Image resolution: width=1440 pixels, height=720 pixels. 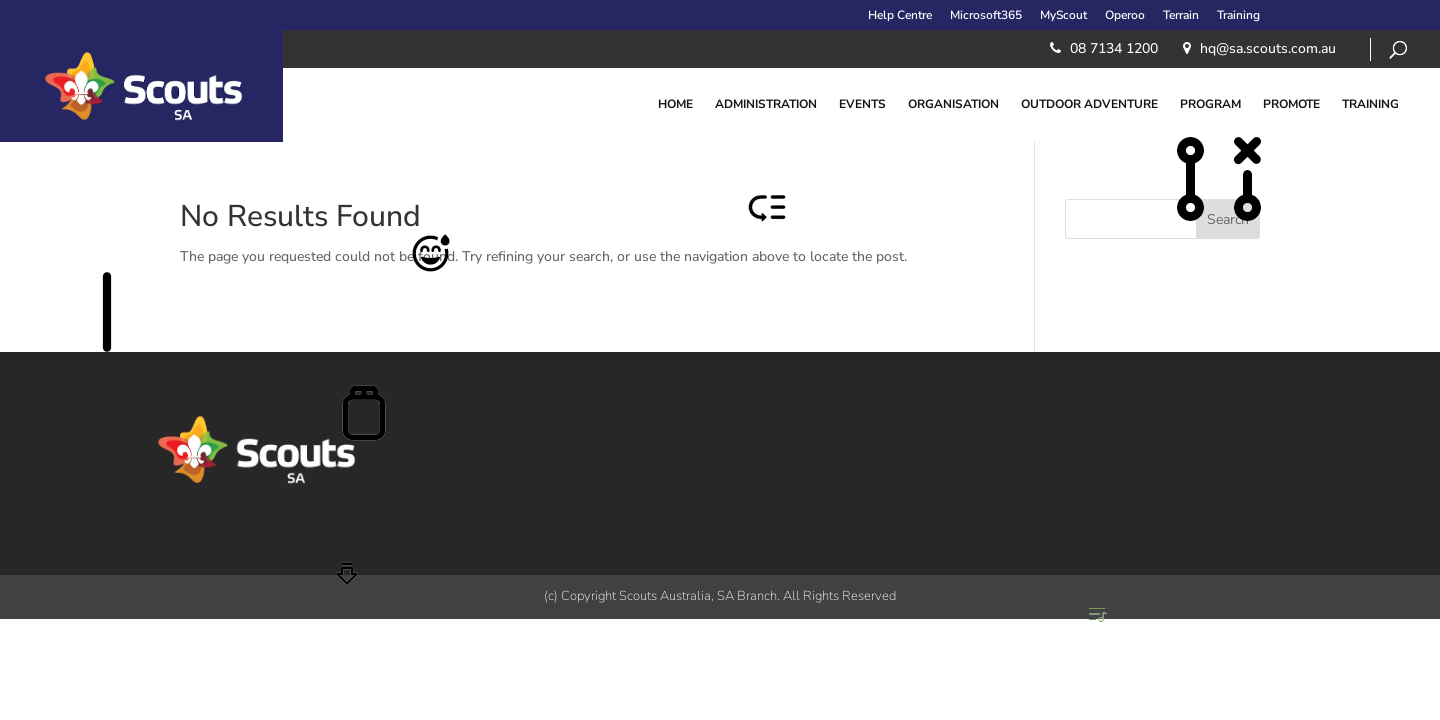 What do you see at coordinates (430, 253) in the screenshot?
I see `react with a nervous or relieved expression` at bounding box center [430, 253].